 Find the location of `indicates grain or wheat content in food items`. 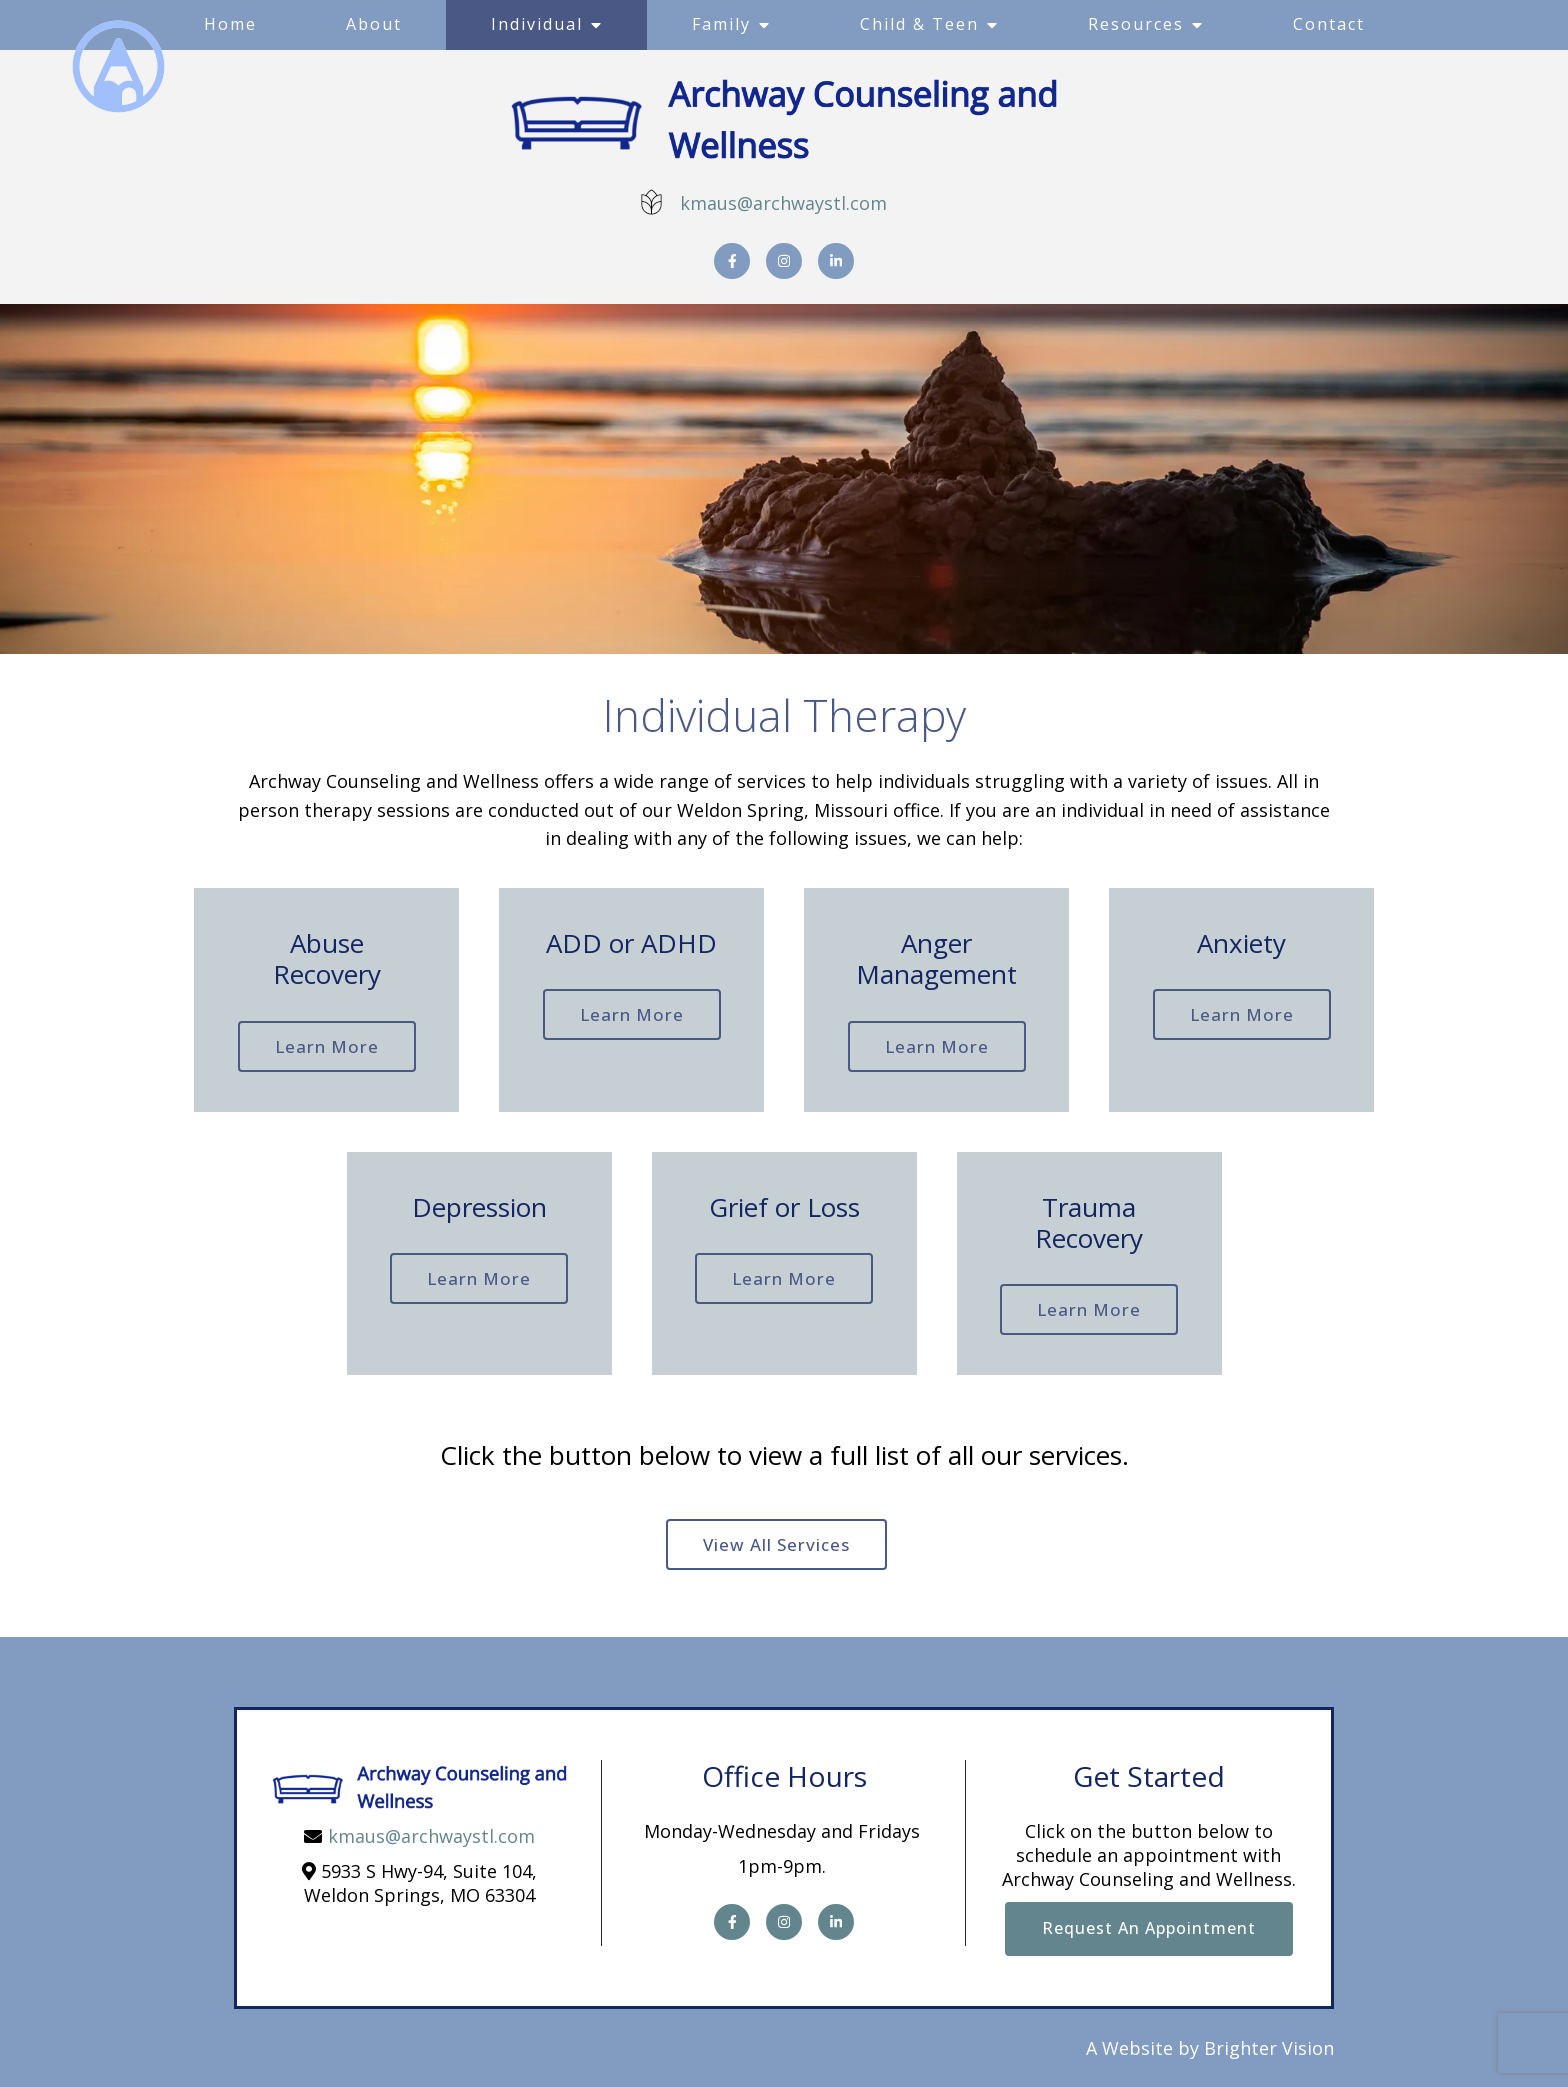

indicates grain or wheat content in food items is located at coordinates (651, 202).